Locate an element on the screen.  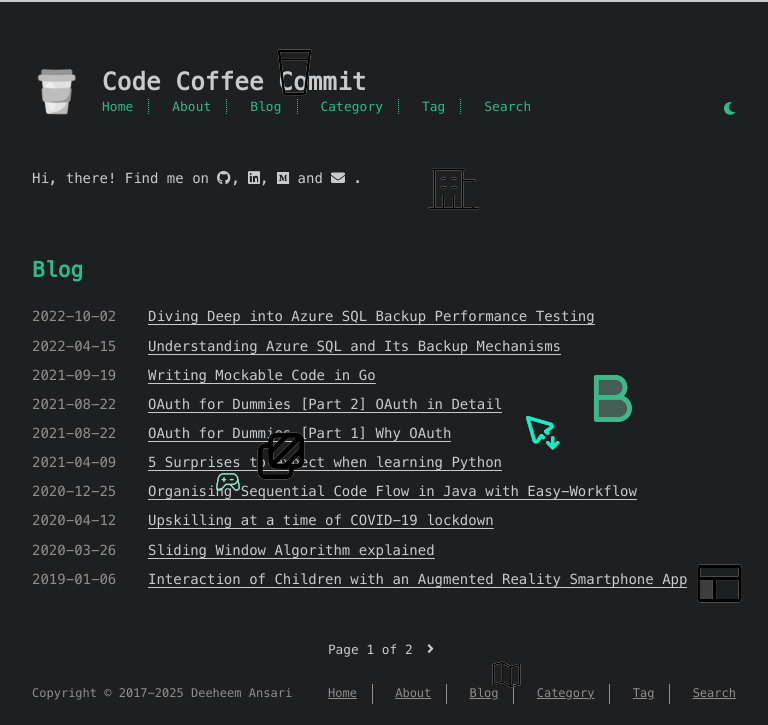
view office or workplace location is located at coordinates (452, 189).